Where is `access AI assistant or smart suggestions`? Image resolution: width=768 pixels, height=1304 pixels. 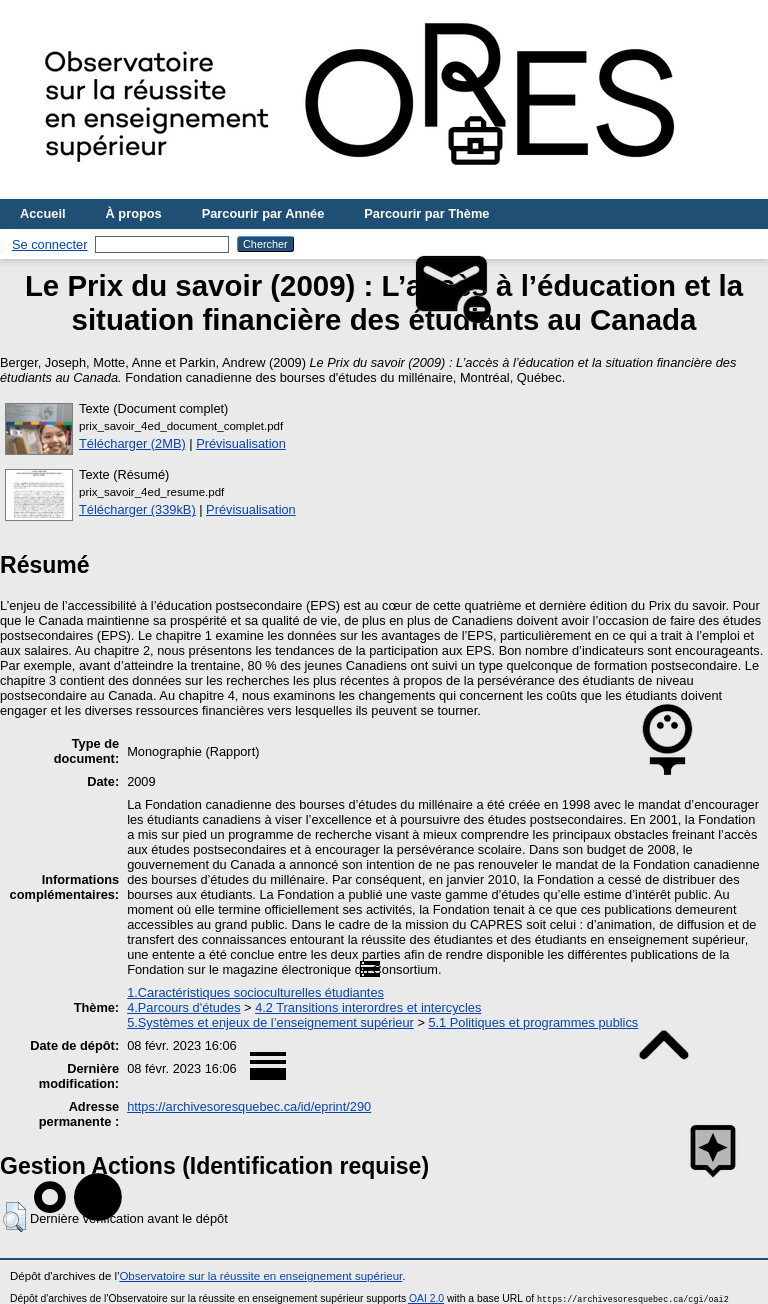
access AI assistant or smart suggestions is located at coordinates (713, 1150).